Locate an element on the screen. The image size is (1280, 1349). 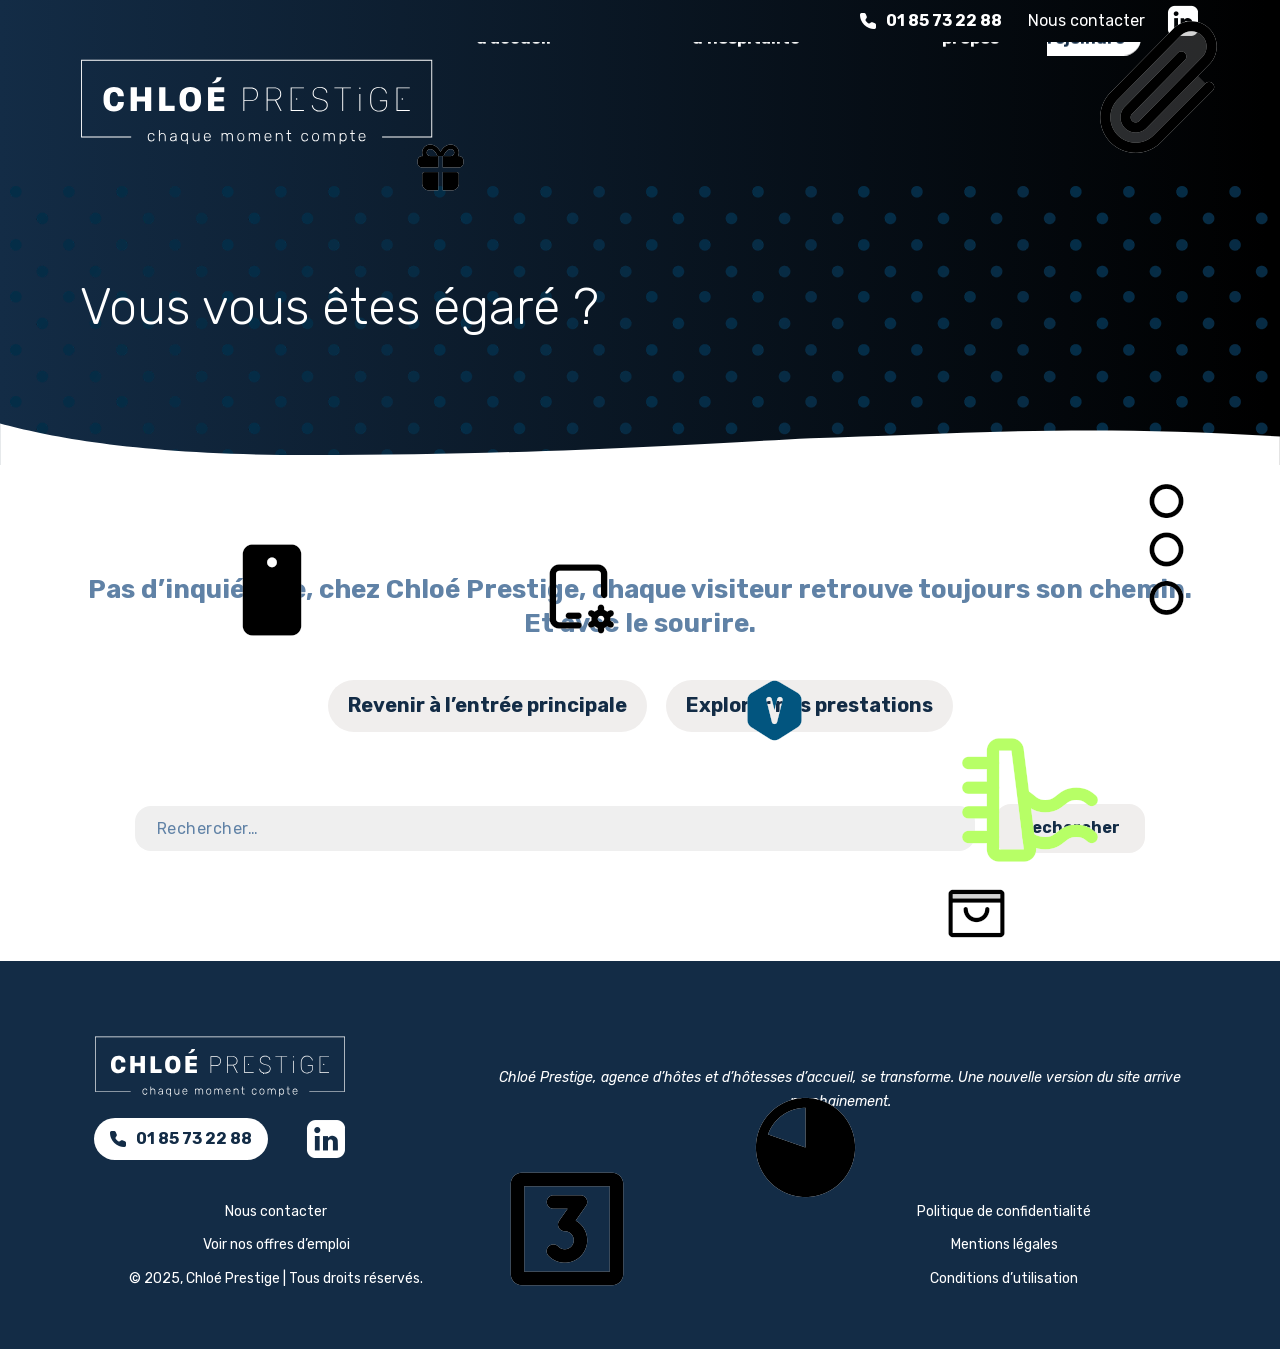
access device camera from mobile is located at coordinates (272, 590).